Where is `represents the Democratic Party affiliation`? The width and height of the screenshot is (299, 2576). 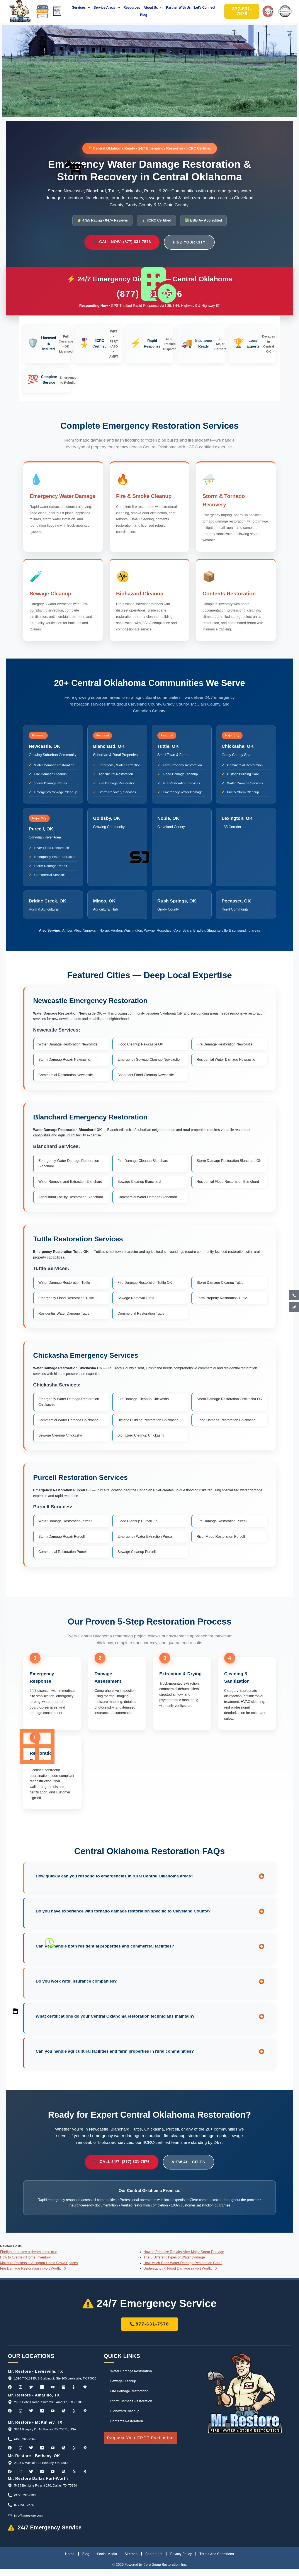
represents the Democratic Party affiliation is located at coordinates (74, 167).